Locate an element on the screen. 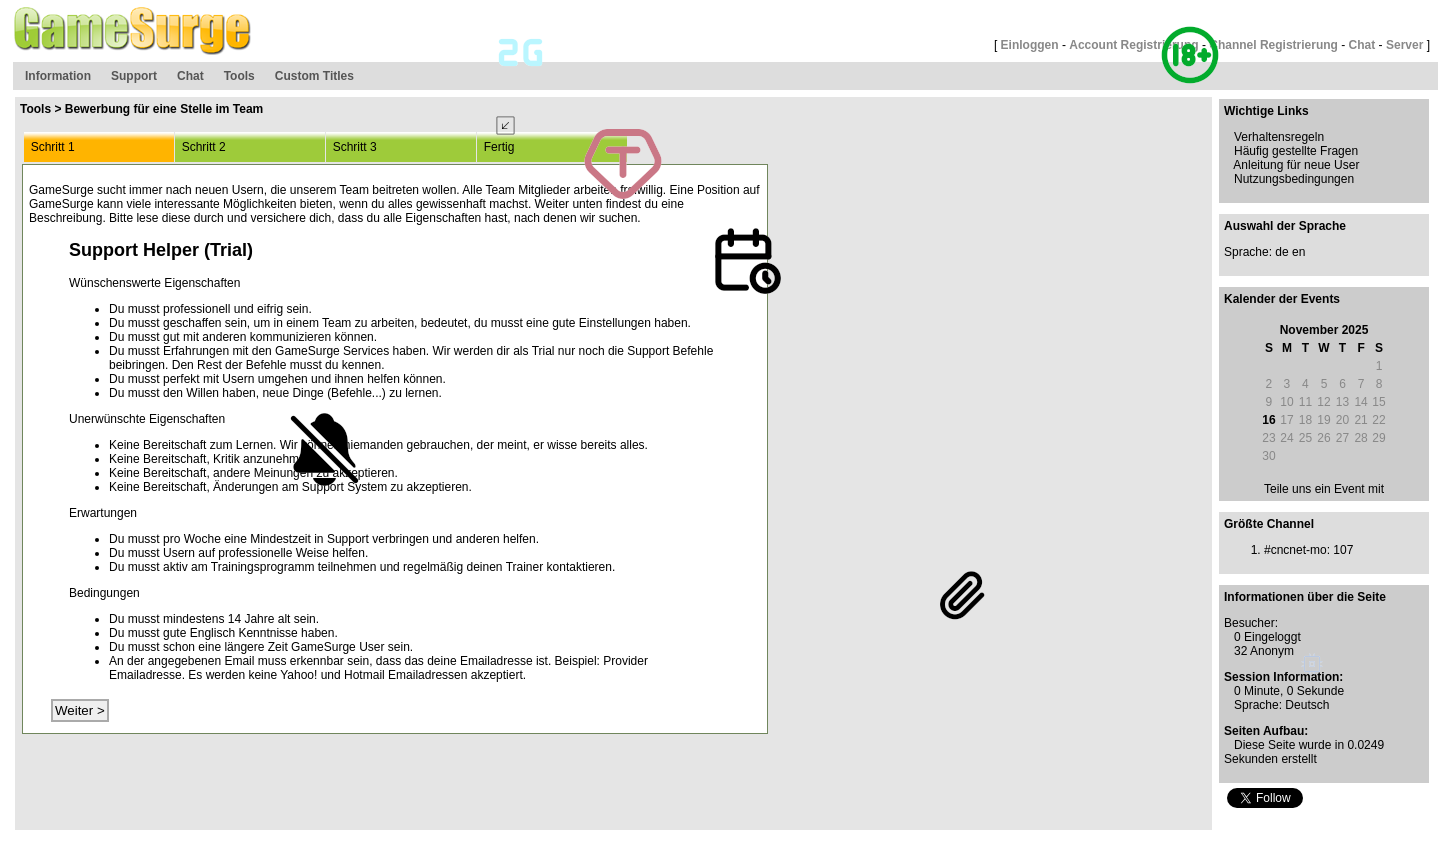  attach a file to your message is located at coordinates (961, 594).